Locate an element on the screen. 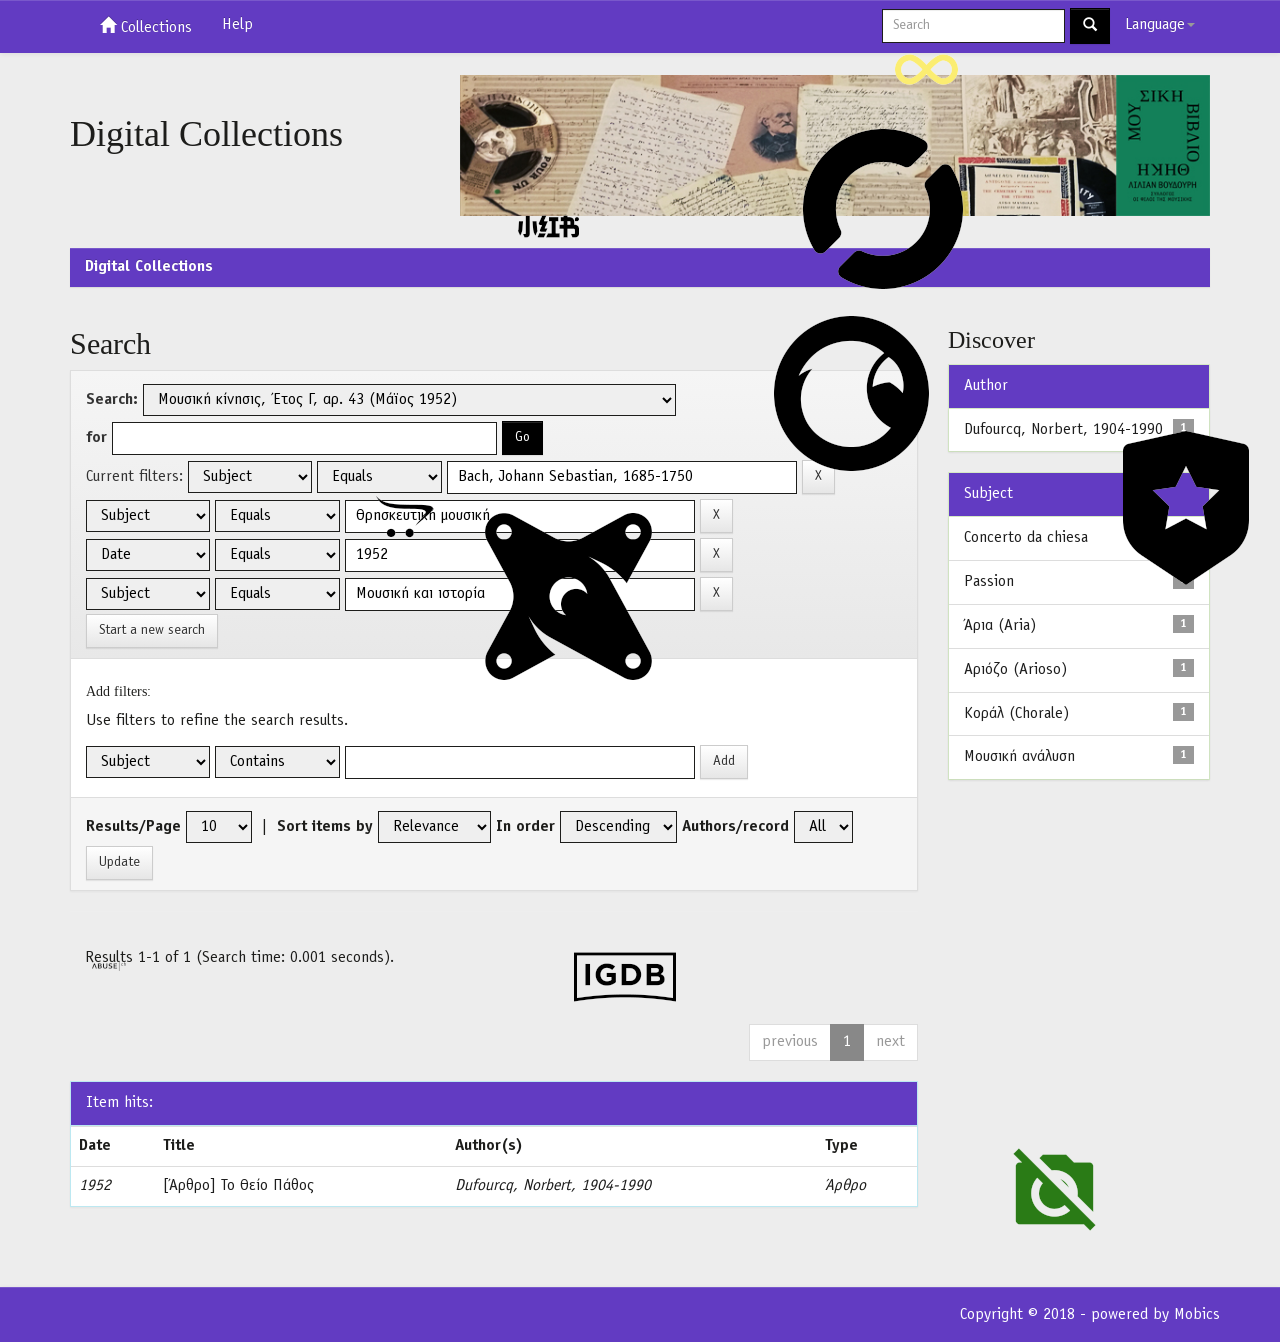 This screenshot has width=1280, height=1342. indicates premium or verified security status is located at coordinates (1186, 508).